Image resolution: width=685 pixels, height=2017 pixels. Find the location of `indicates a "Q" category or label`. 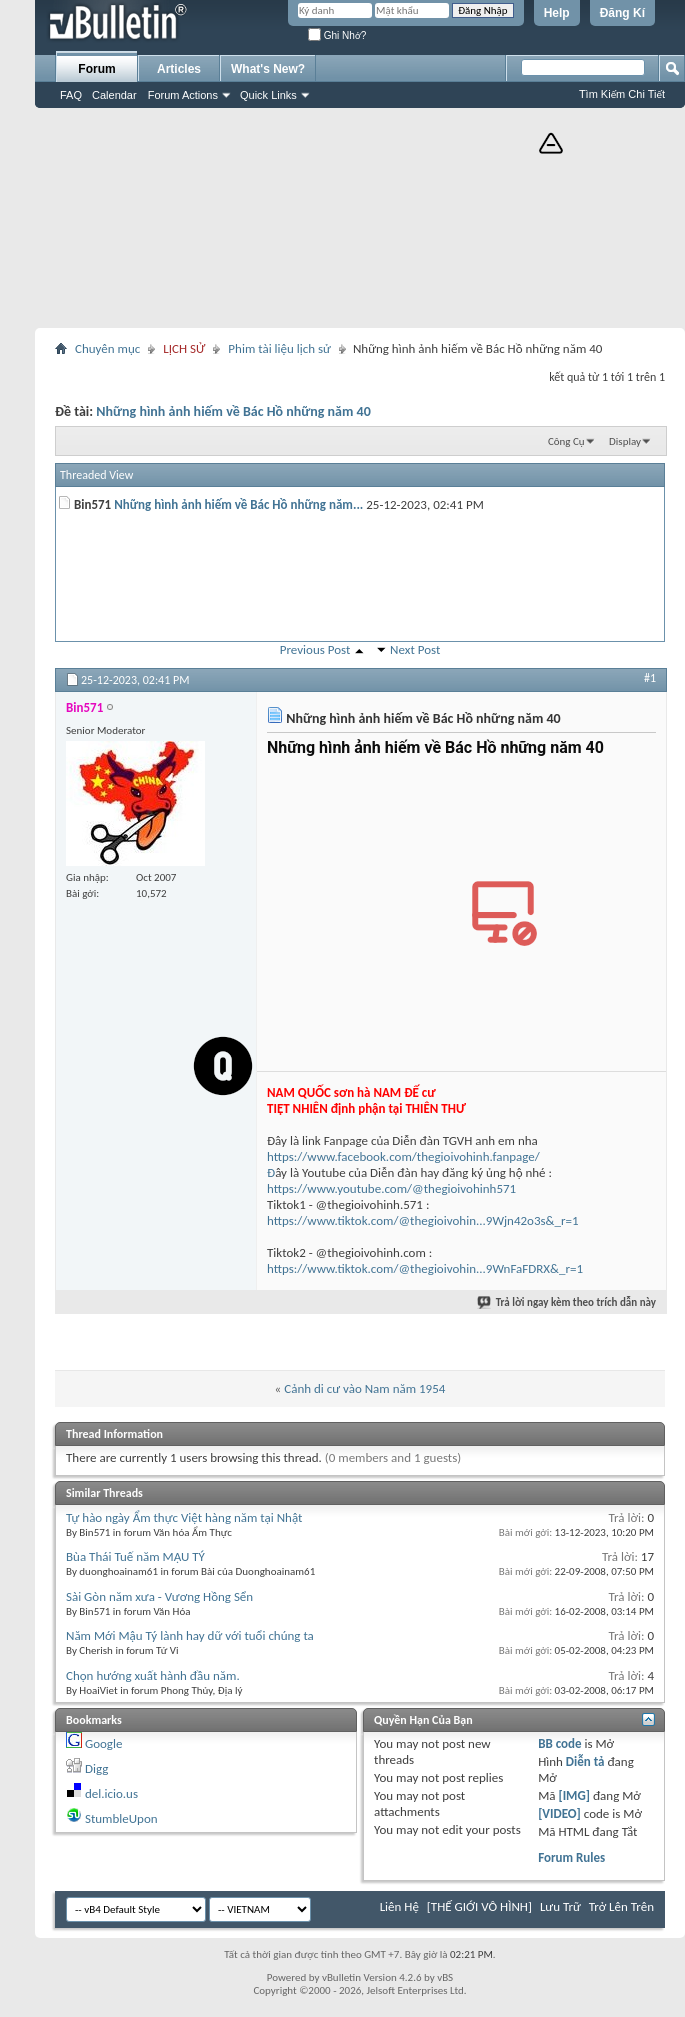

indicates a "Q" category or label is located at coordinates (223, 1066).